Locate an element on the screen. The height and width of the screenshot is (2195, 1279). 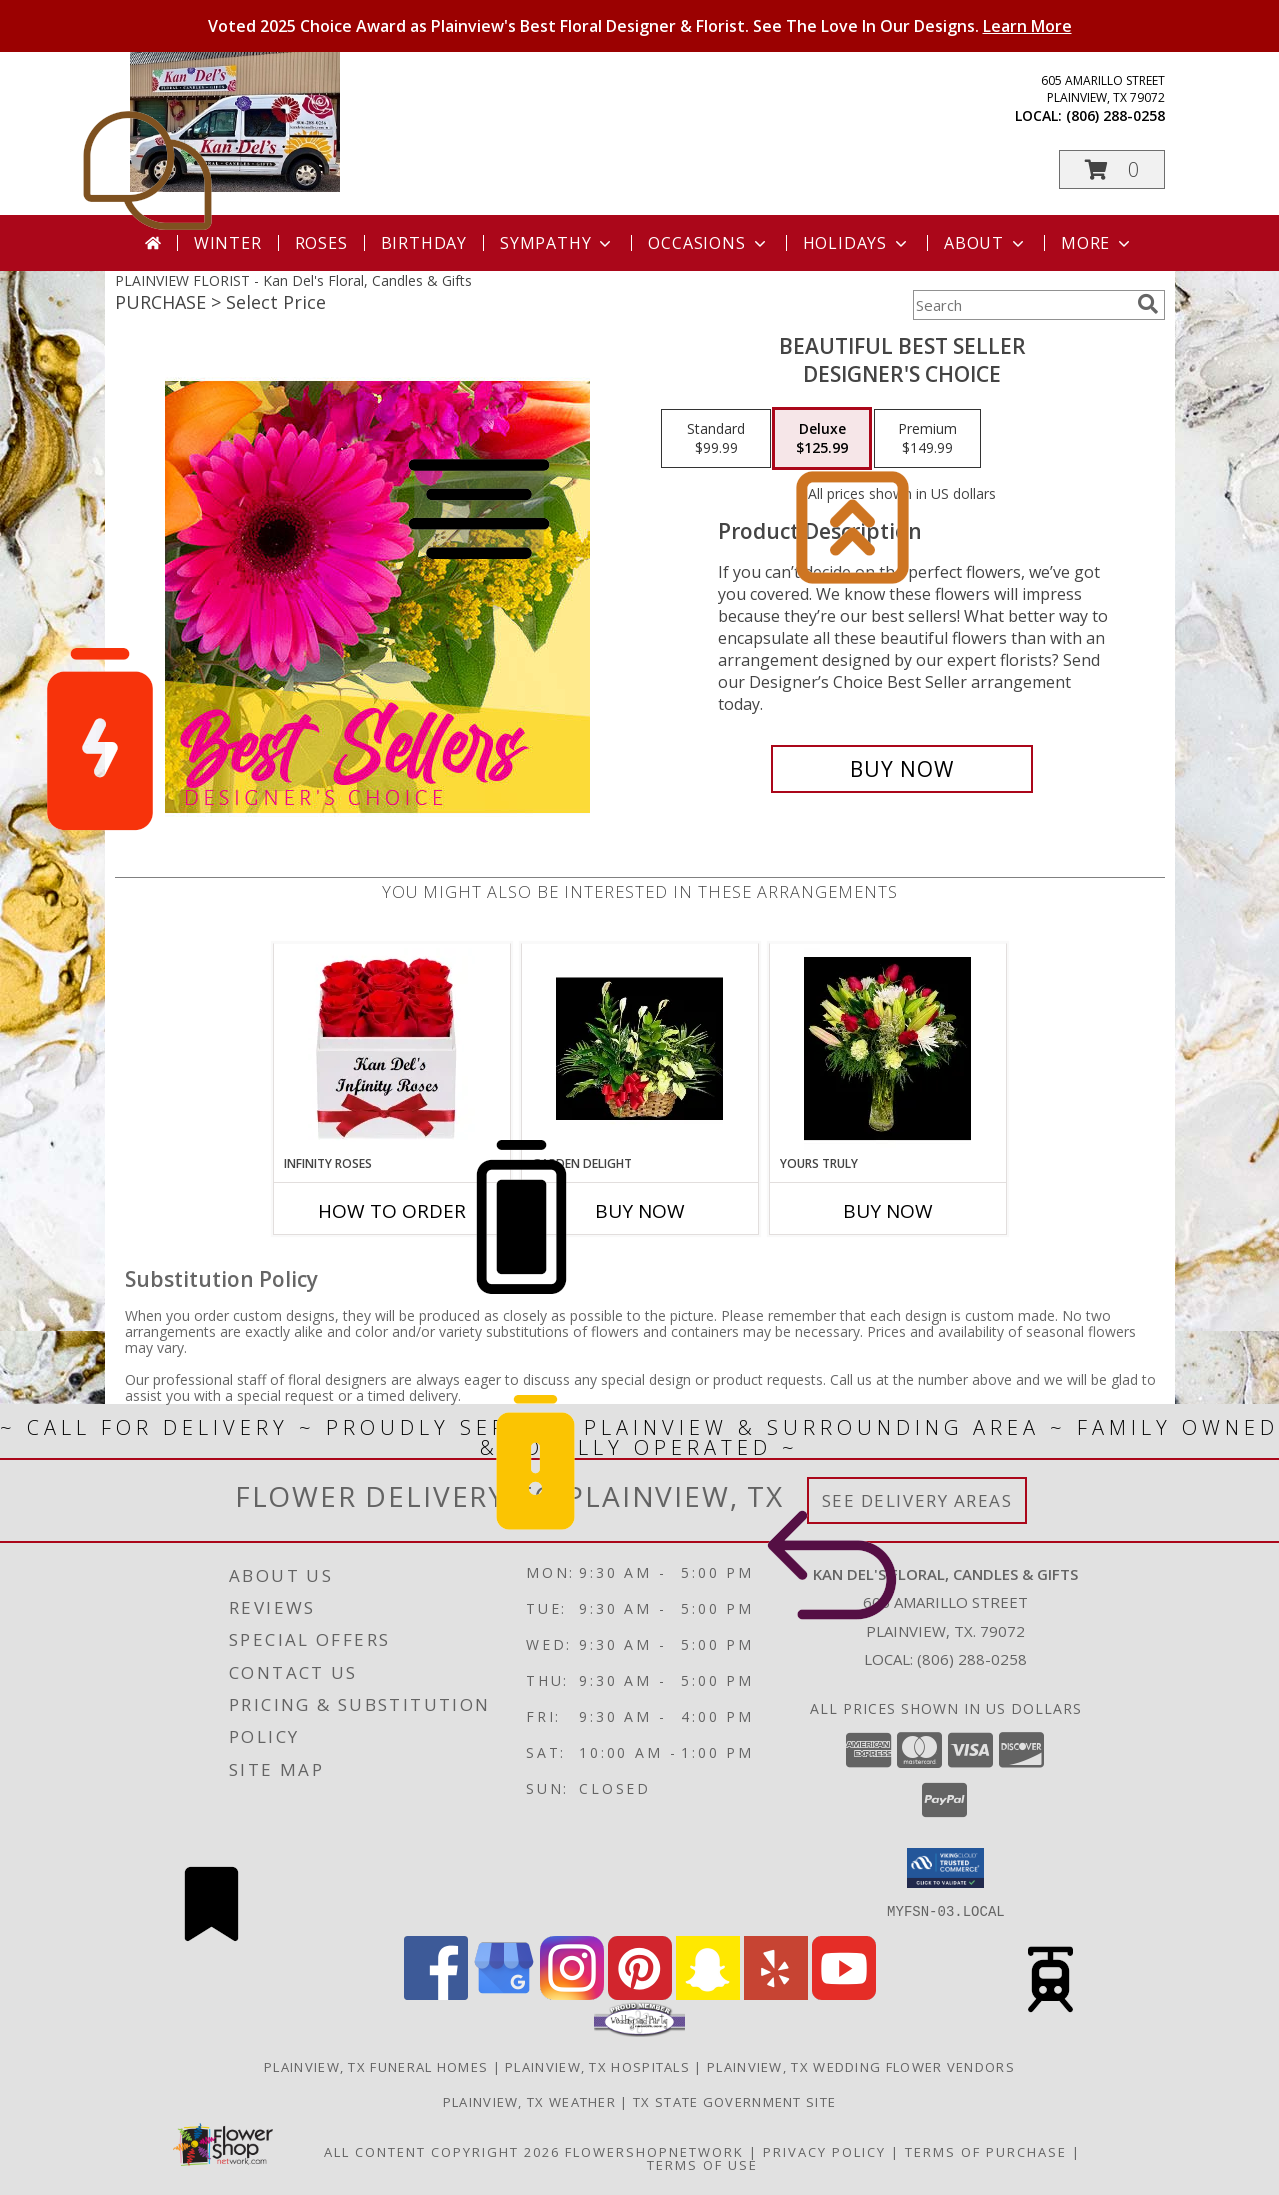
open chat or messaging is located at coordinates (147, 170).